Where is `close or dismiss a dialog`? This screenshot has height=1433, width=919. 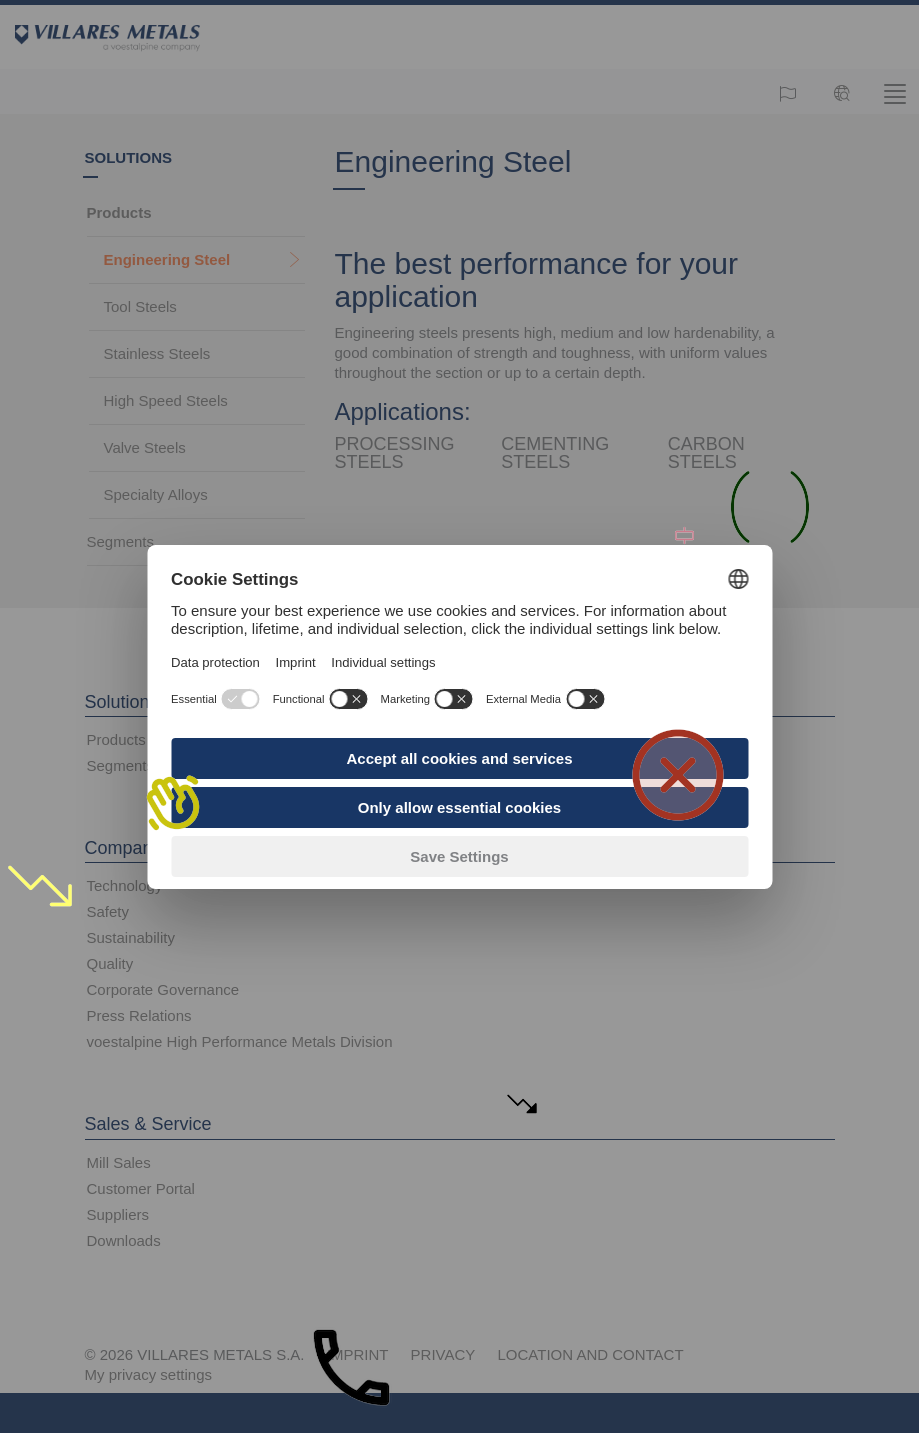
close or dismiss a dialog is located at coordinates (678, 775).